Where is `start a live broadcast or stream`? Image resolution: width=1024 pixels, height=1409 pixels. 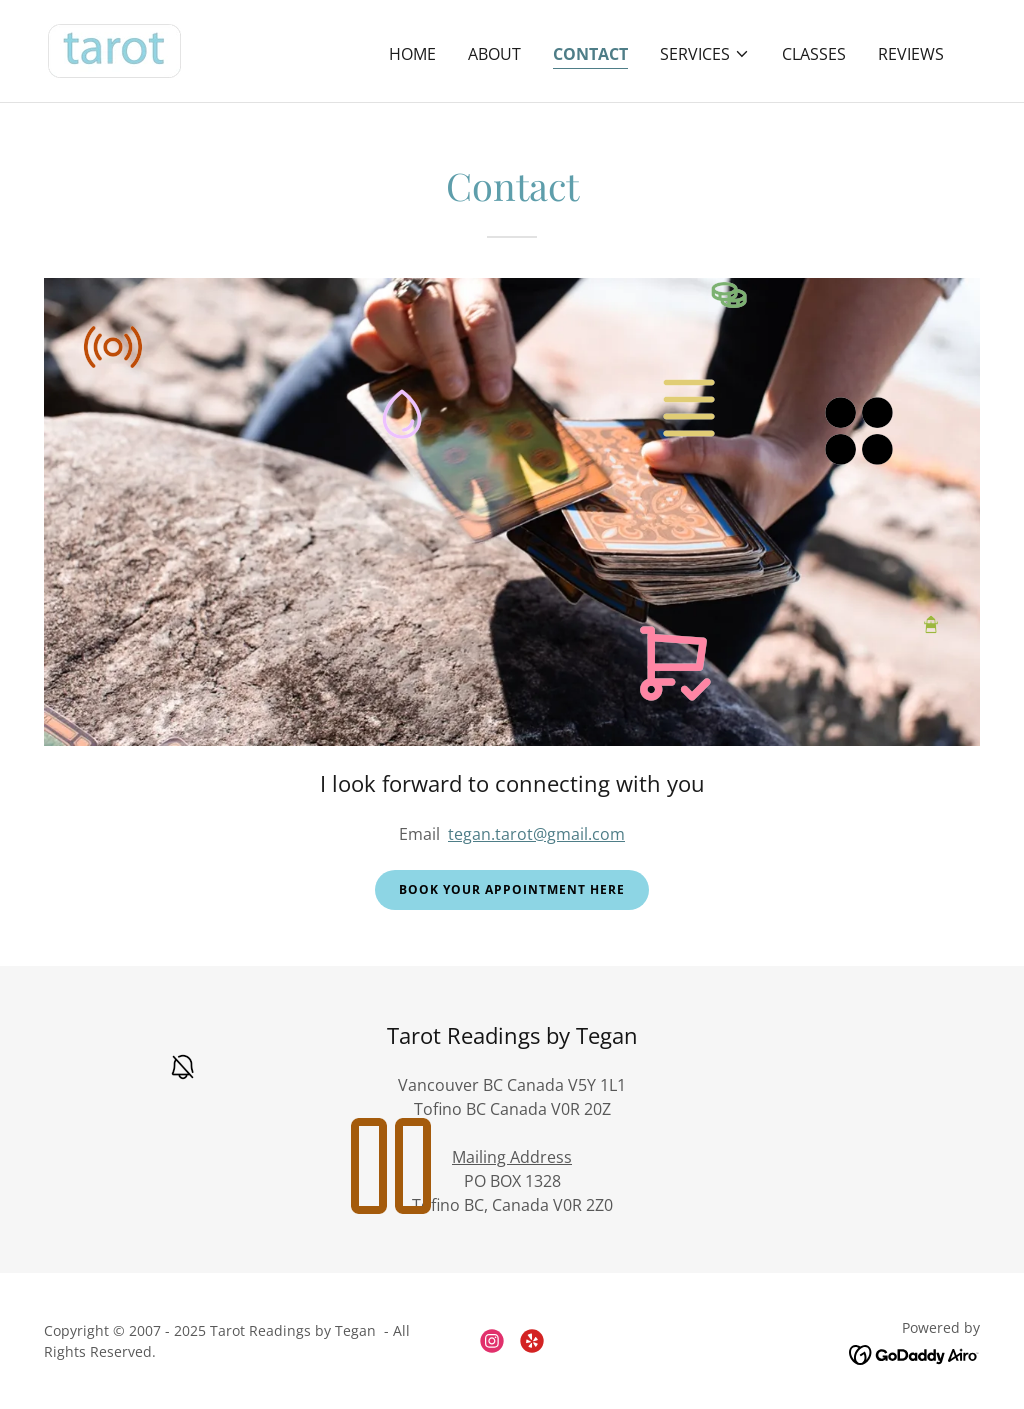
start a live broadcast or stream is located at coordinates (113, 347).